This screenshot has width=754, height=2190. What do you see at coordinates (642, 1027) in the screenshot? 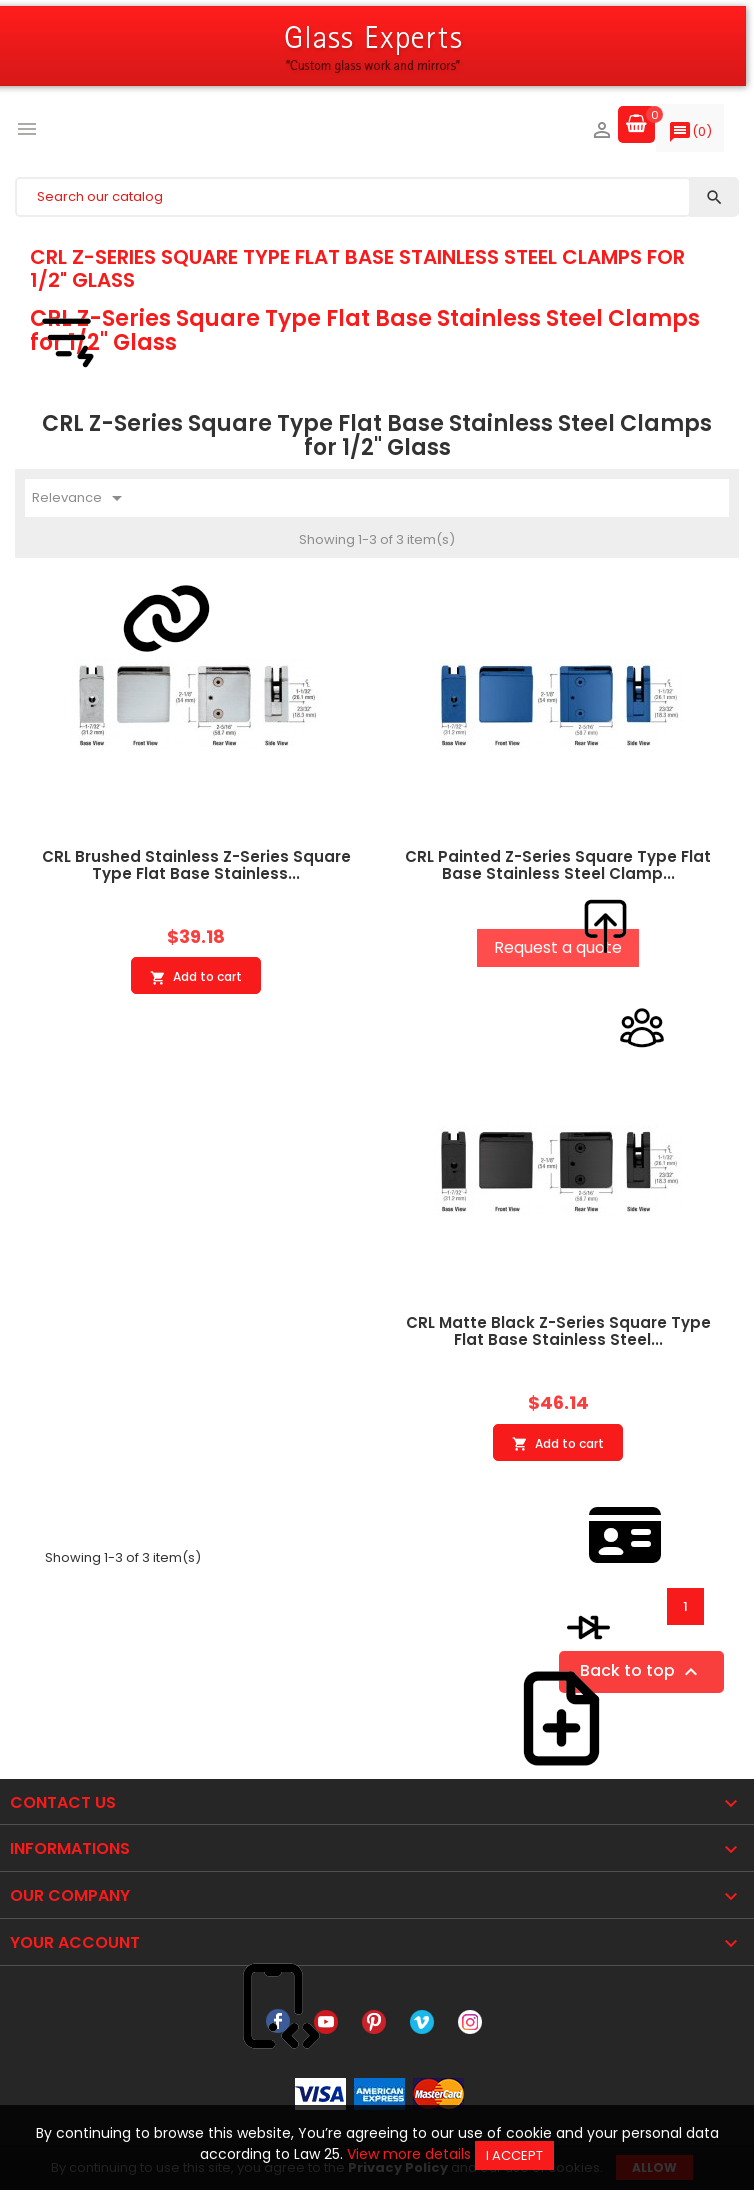
I see `view all team members` at bounding box center [642, 1027].